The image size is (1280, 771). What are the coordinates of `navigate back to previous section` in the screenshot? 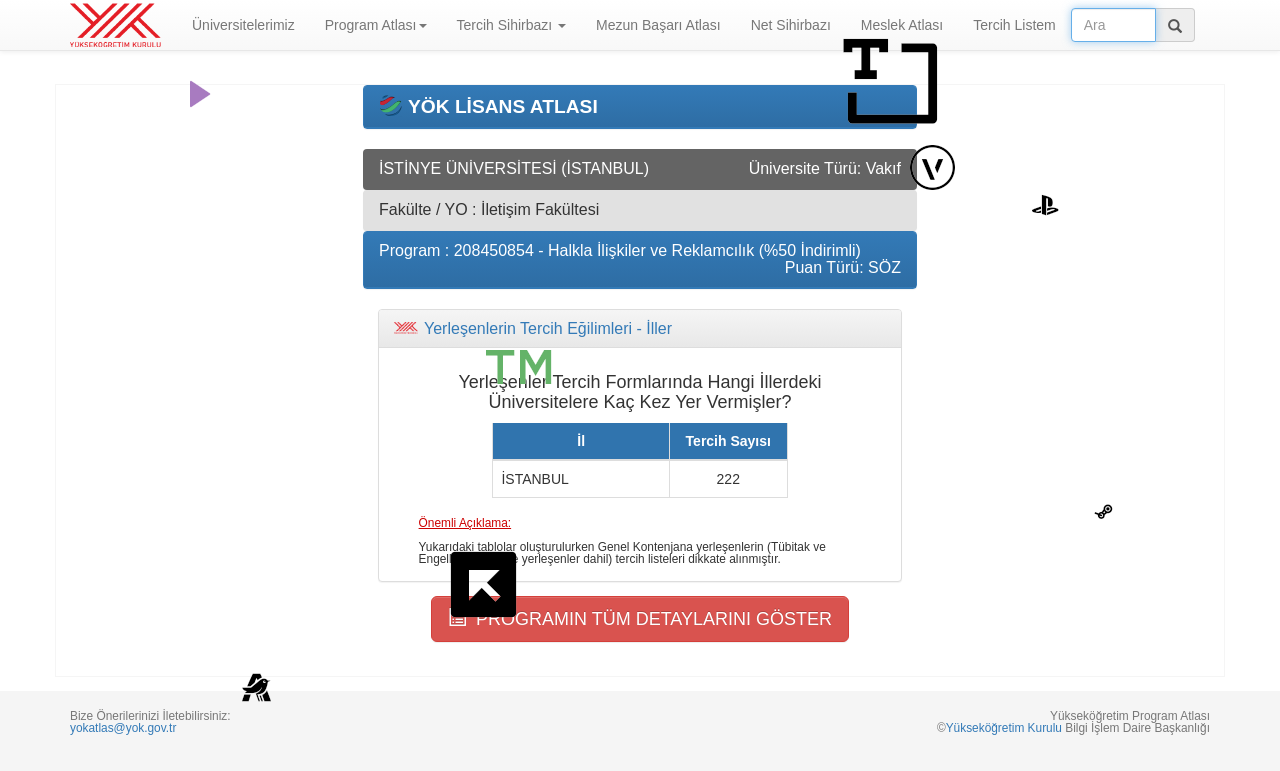 It's located at (483, 584).